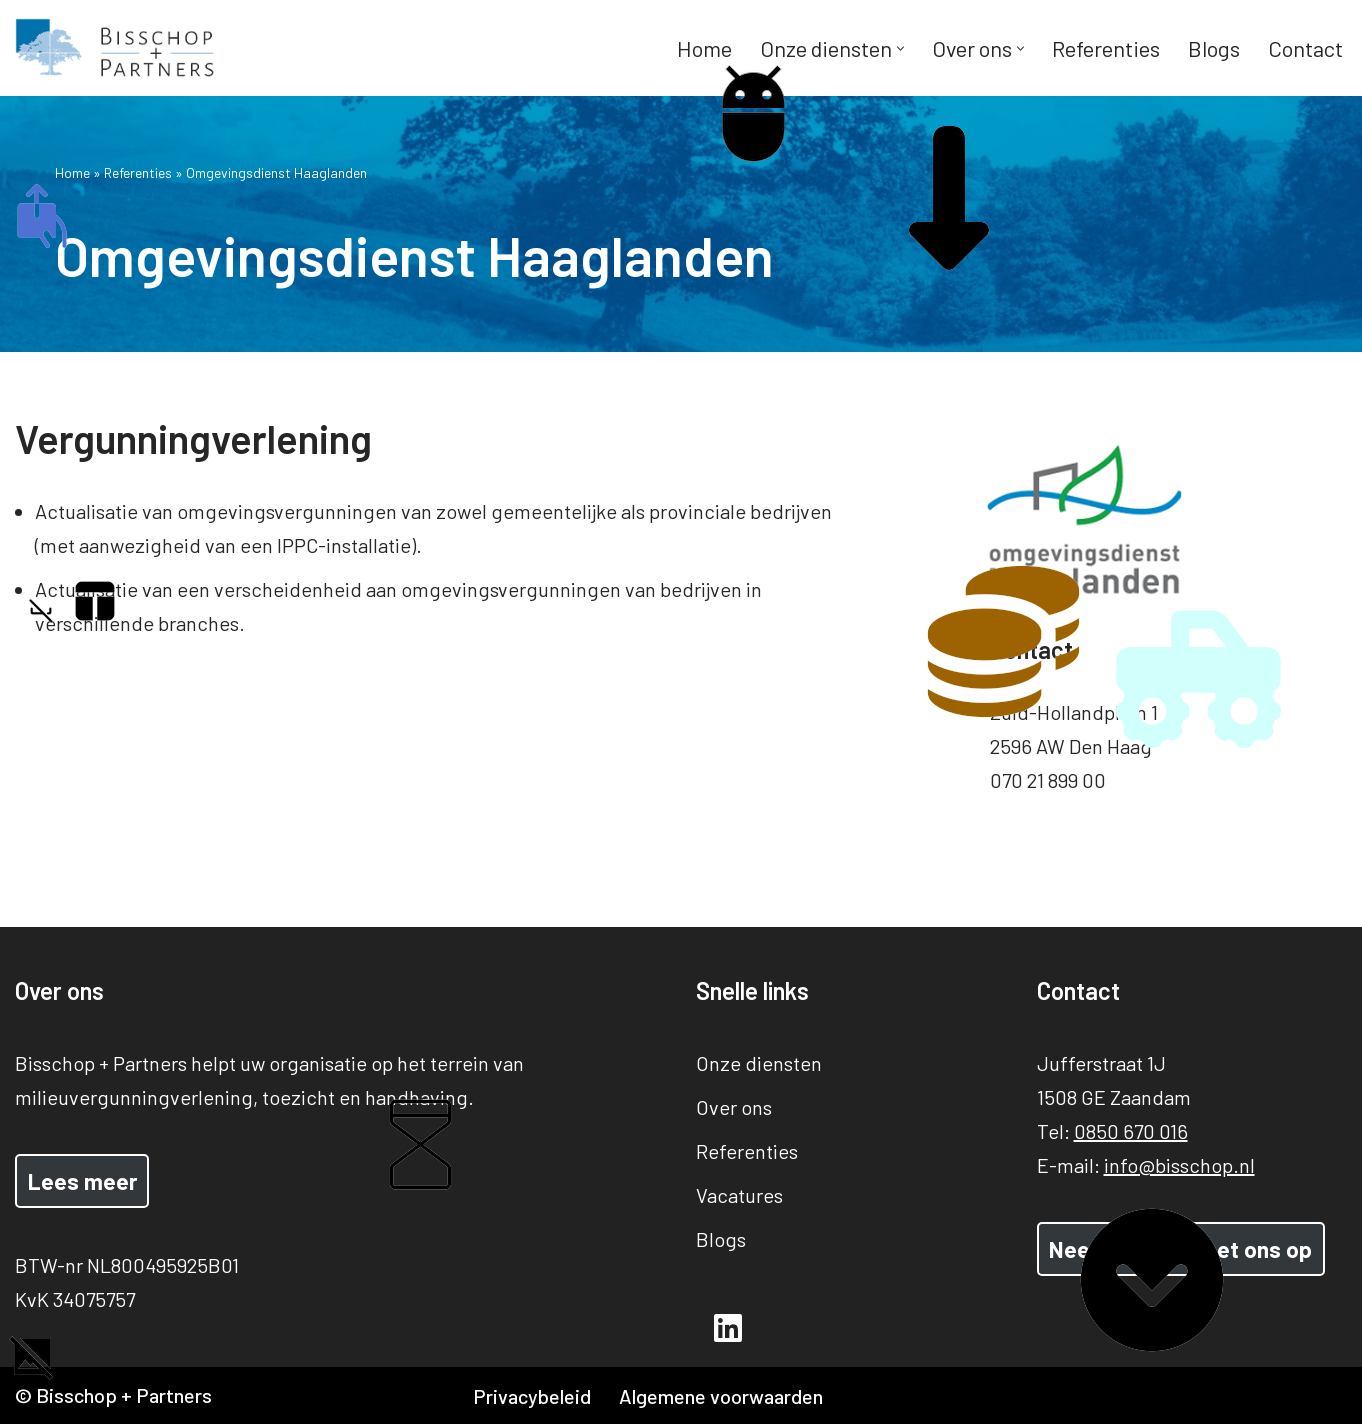 The height and width of the screenshot is (1424, 1362). Describe the element at coordinates (41, 611) in the screenshot. I see `disable spacebar or space key input` at that location.